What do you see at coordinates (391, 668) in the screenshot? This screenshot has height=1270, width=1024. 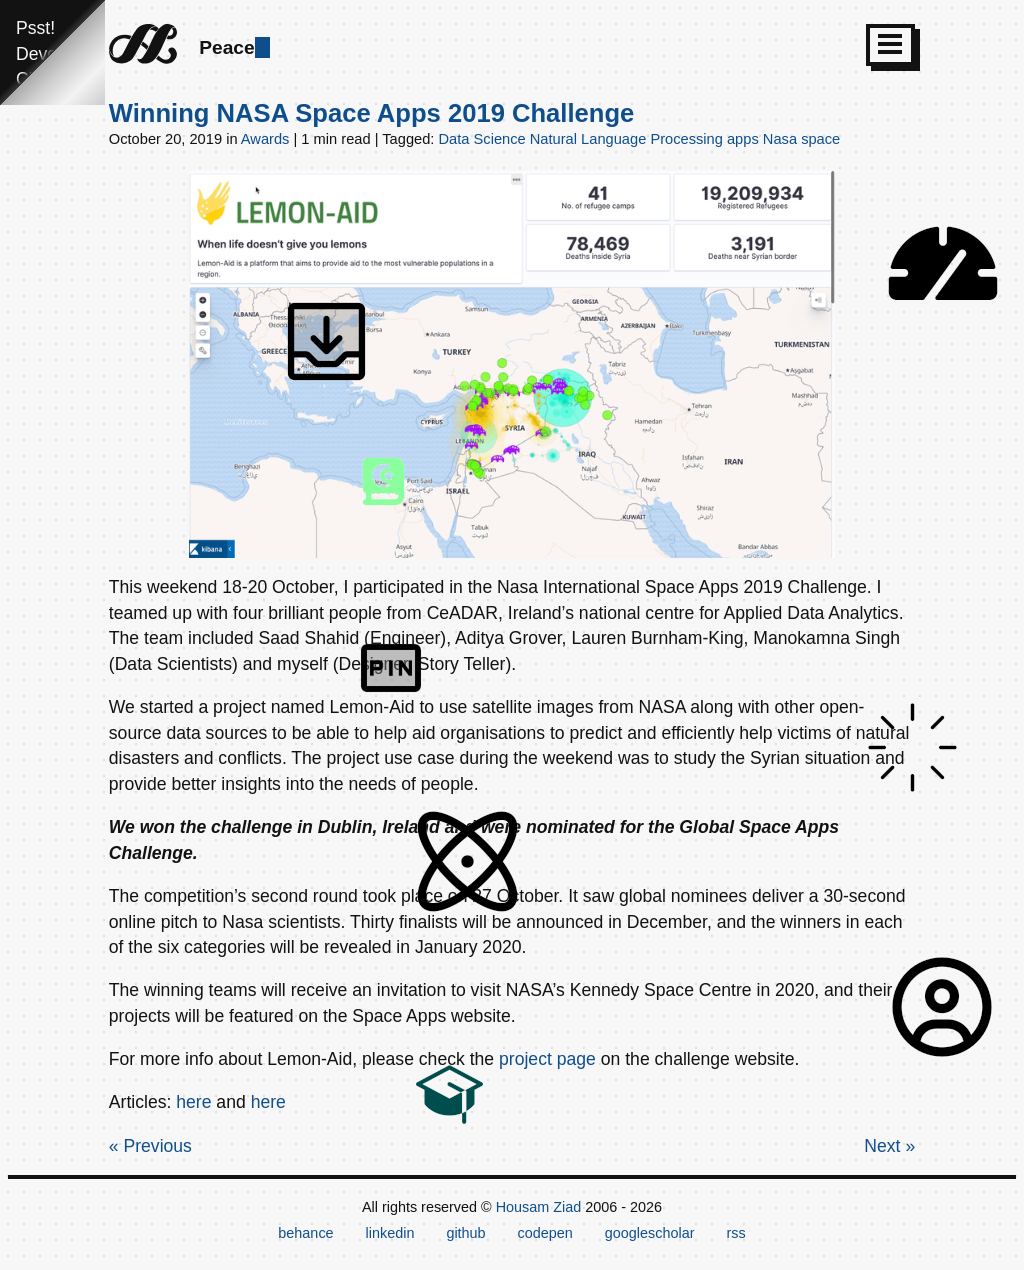 I see `enter or manage your PIN code` at bounding box center [391, 668].